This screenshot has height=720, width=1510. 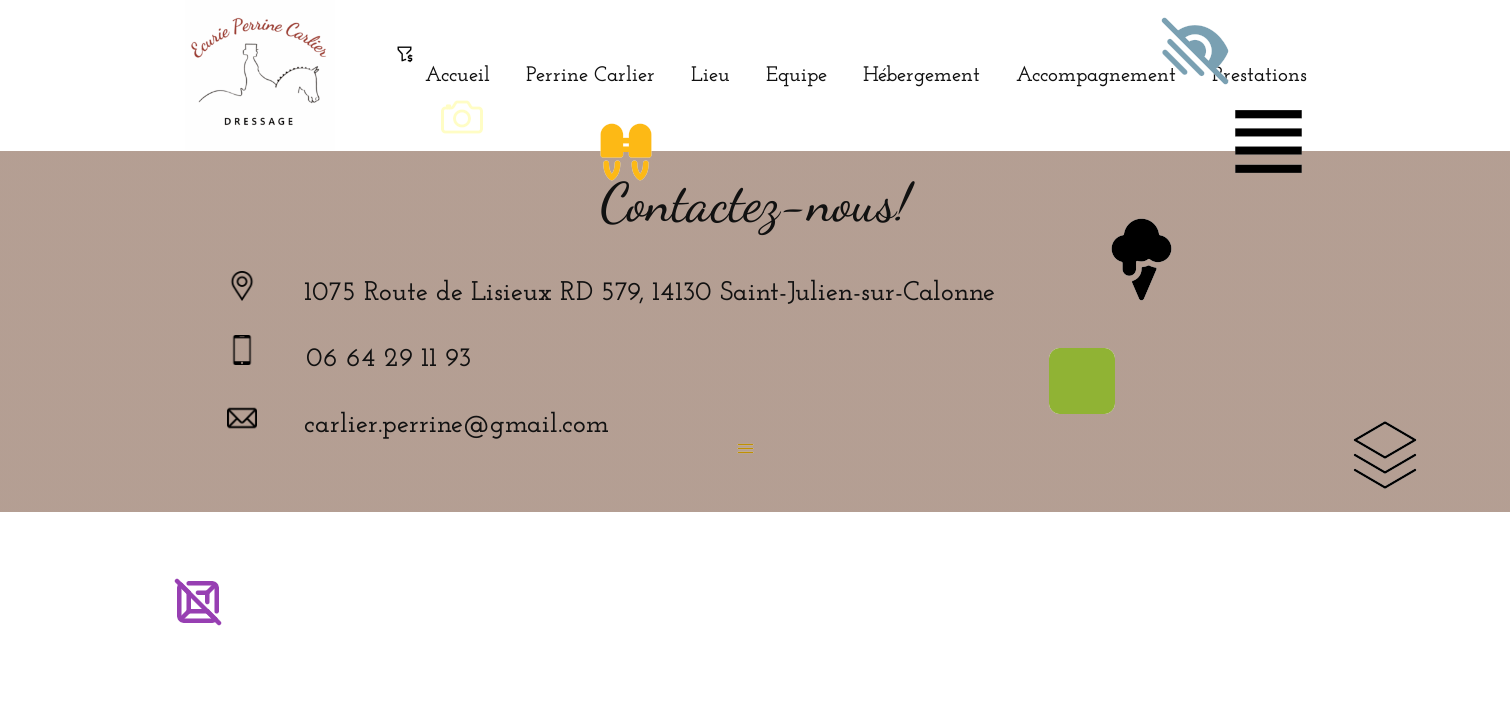 What do you see at coordinates (462, 117) in the screenshot?
I see `take a photo` at bounding box center [462, 117].